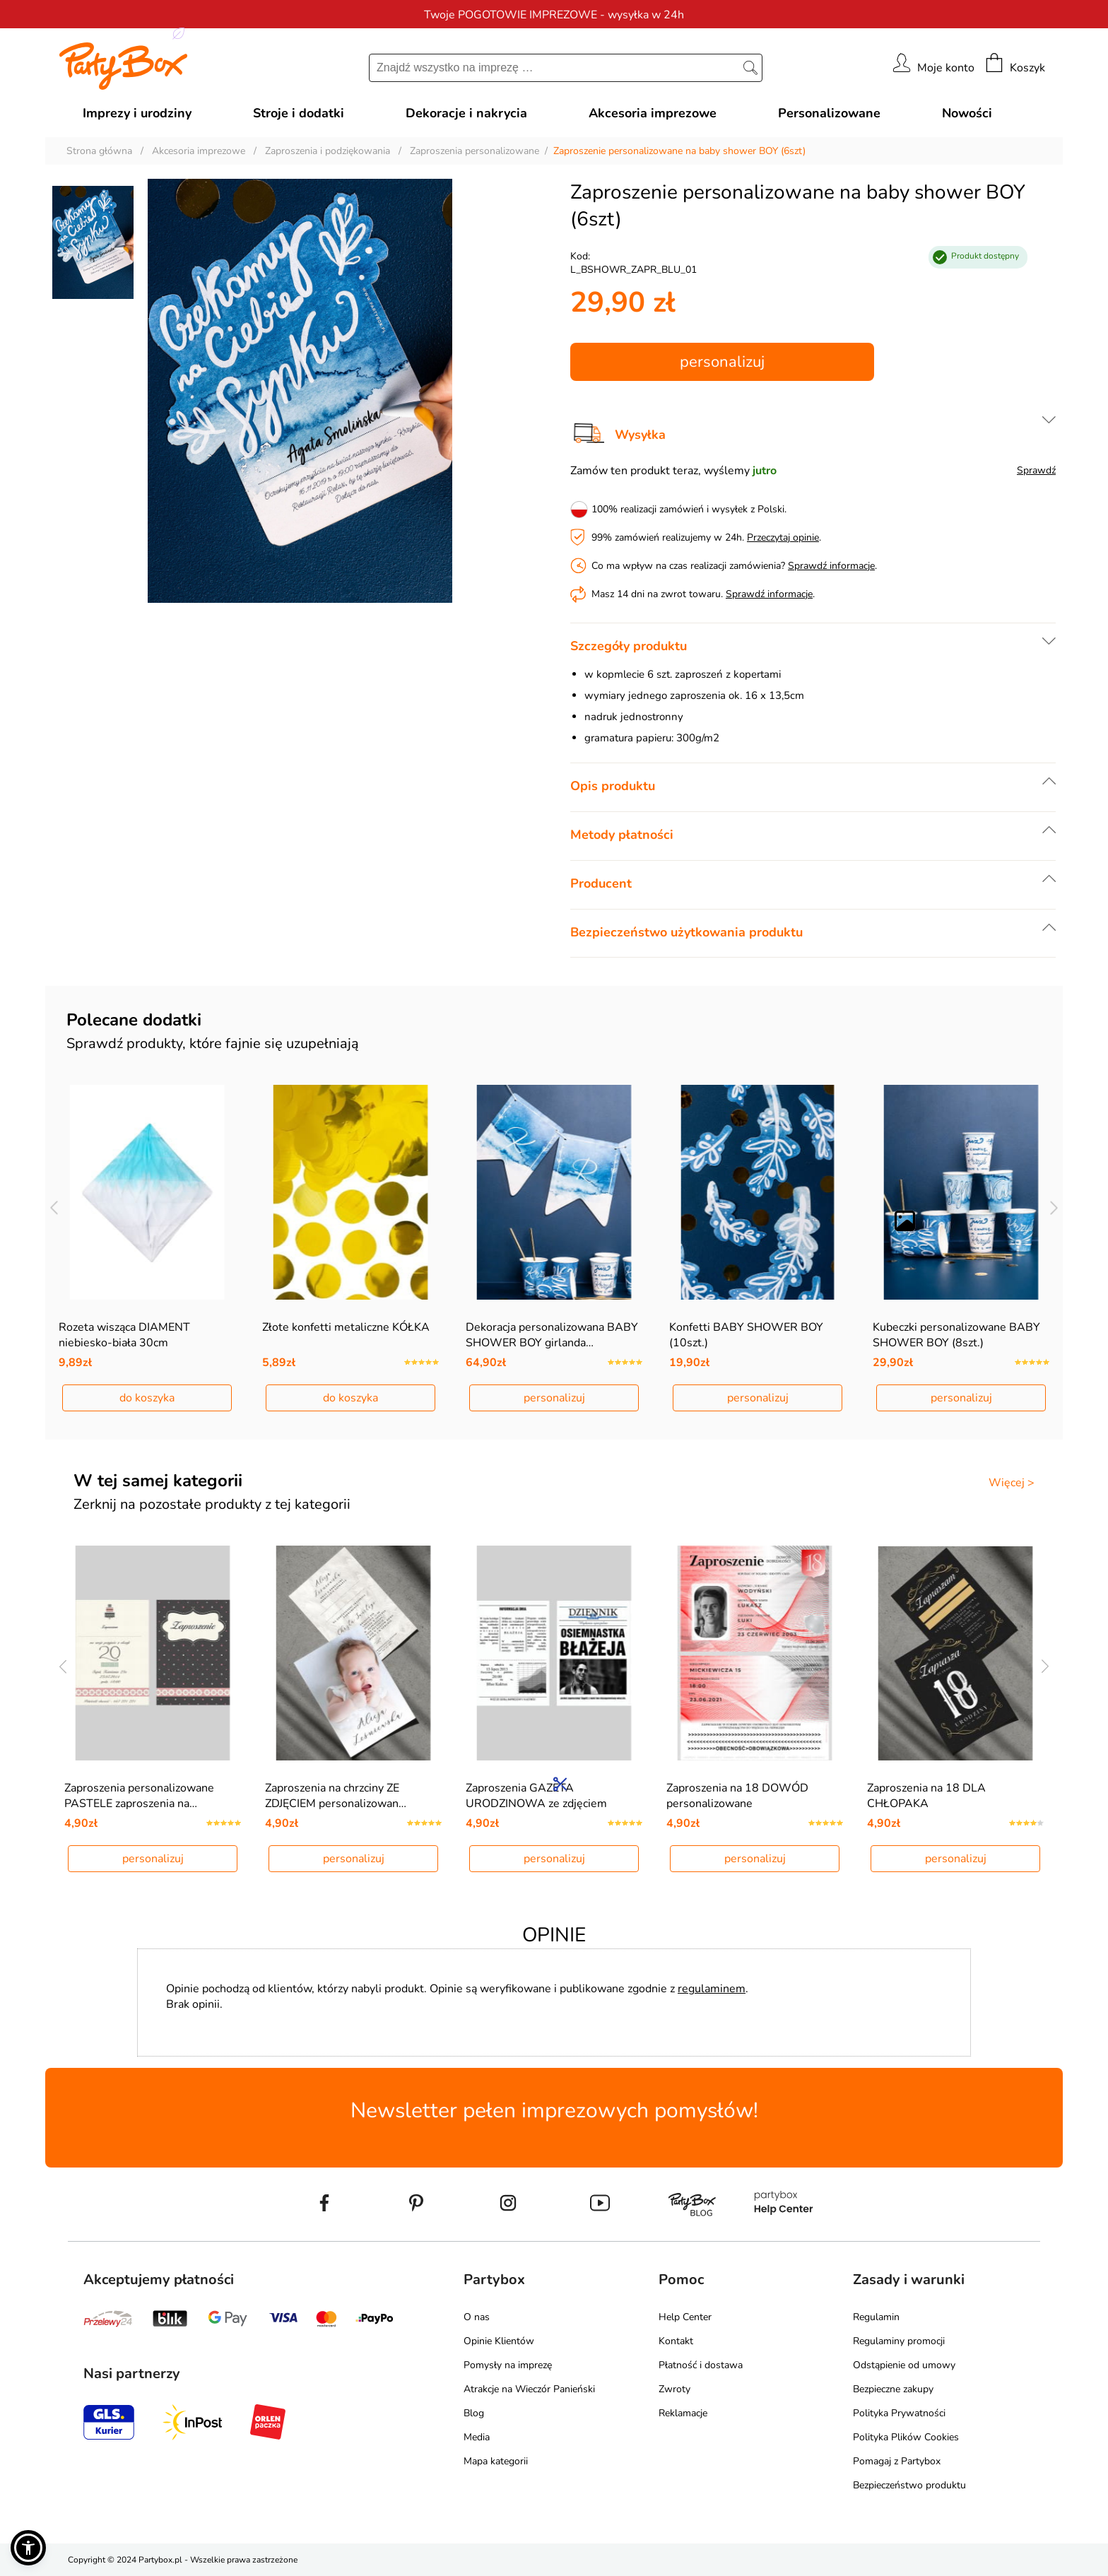 Image resolution: width=1108 pixels, height=2576 pixels. Describe the element at coordinates (560, 1784) in the screenshot. I see `cut selected content` at that location.